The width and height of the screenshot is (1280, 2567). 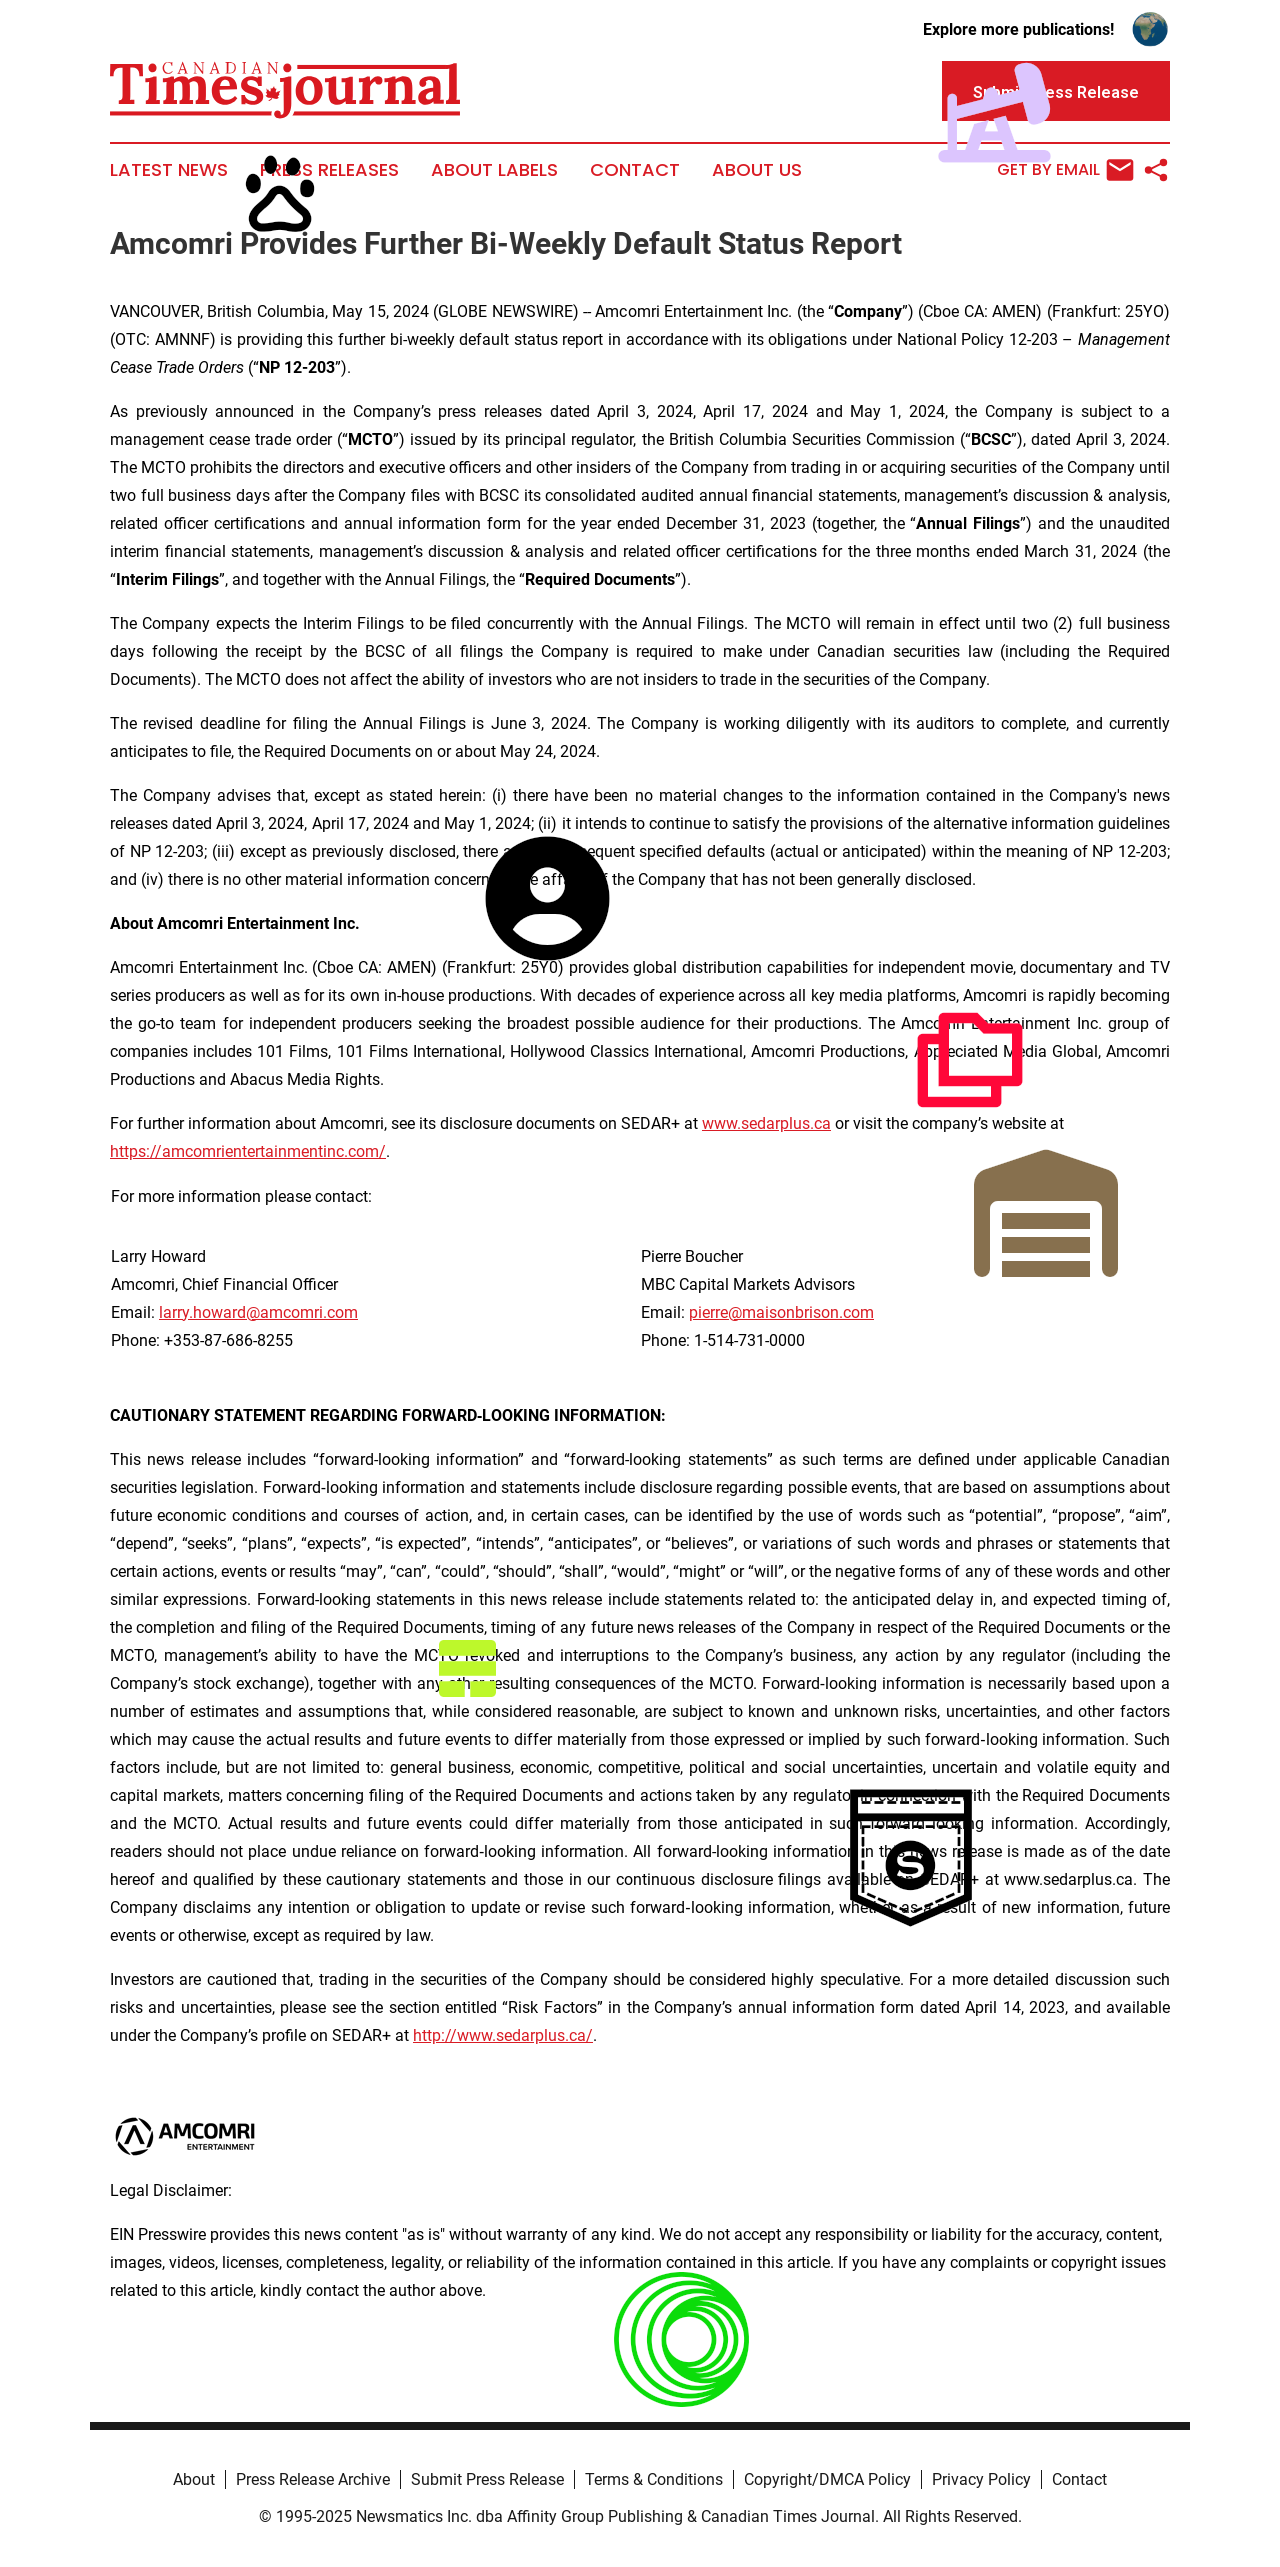 What do you see at coordinates (547, 898) in the screenshot?
I see `view your profile` at bounding box center [547, 898].